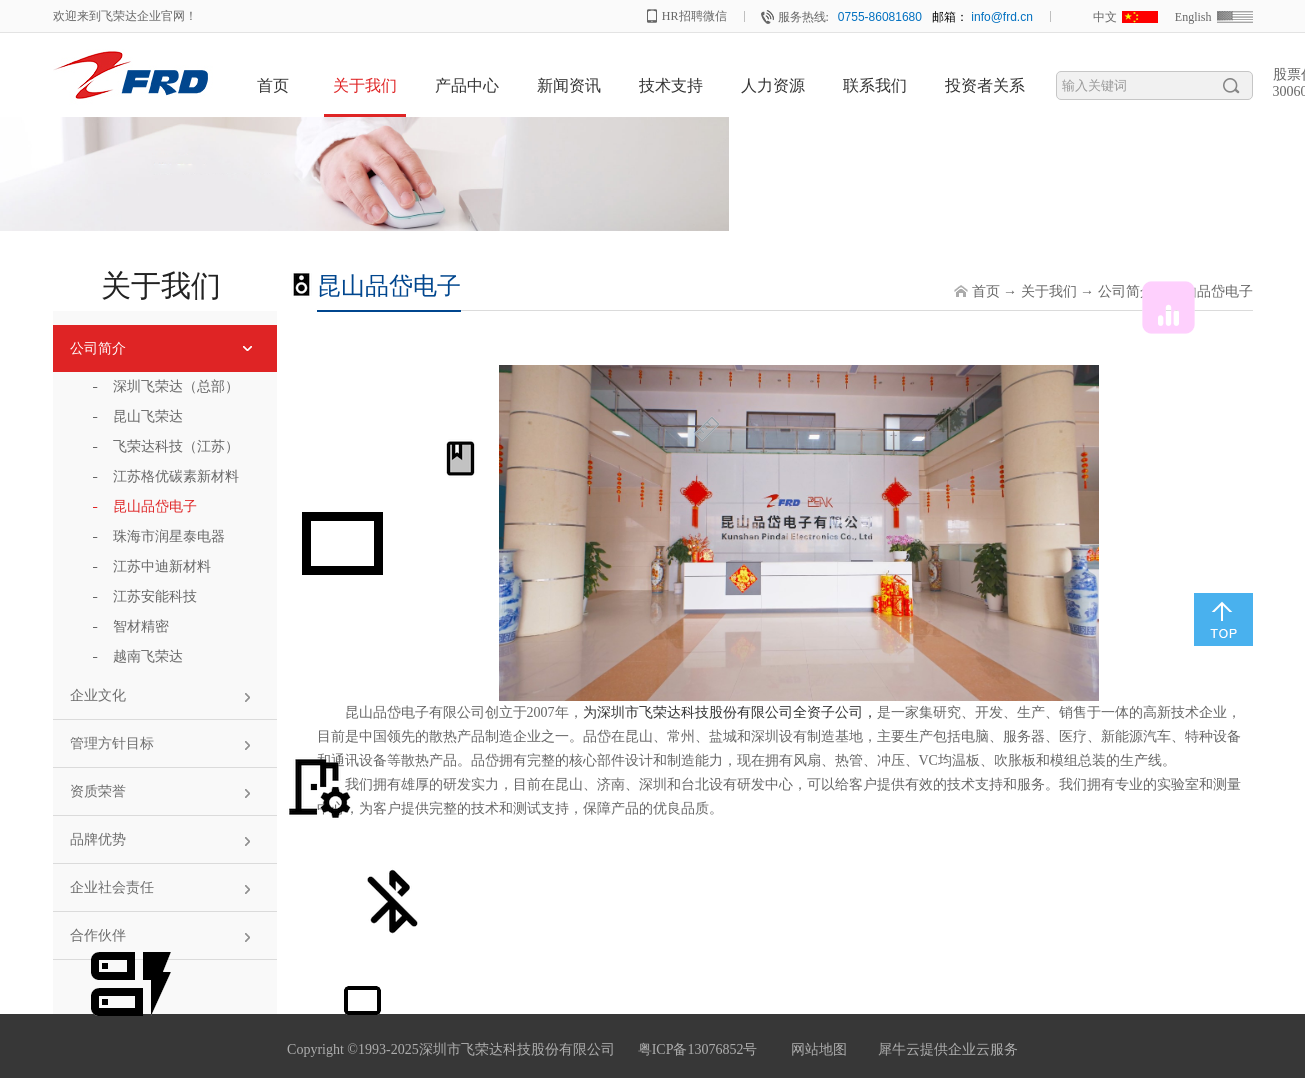 The height and width of the screenshot is (1078, 1305). I want to click on align content to bottom center of container, so click(1168, 307).